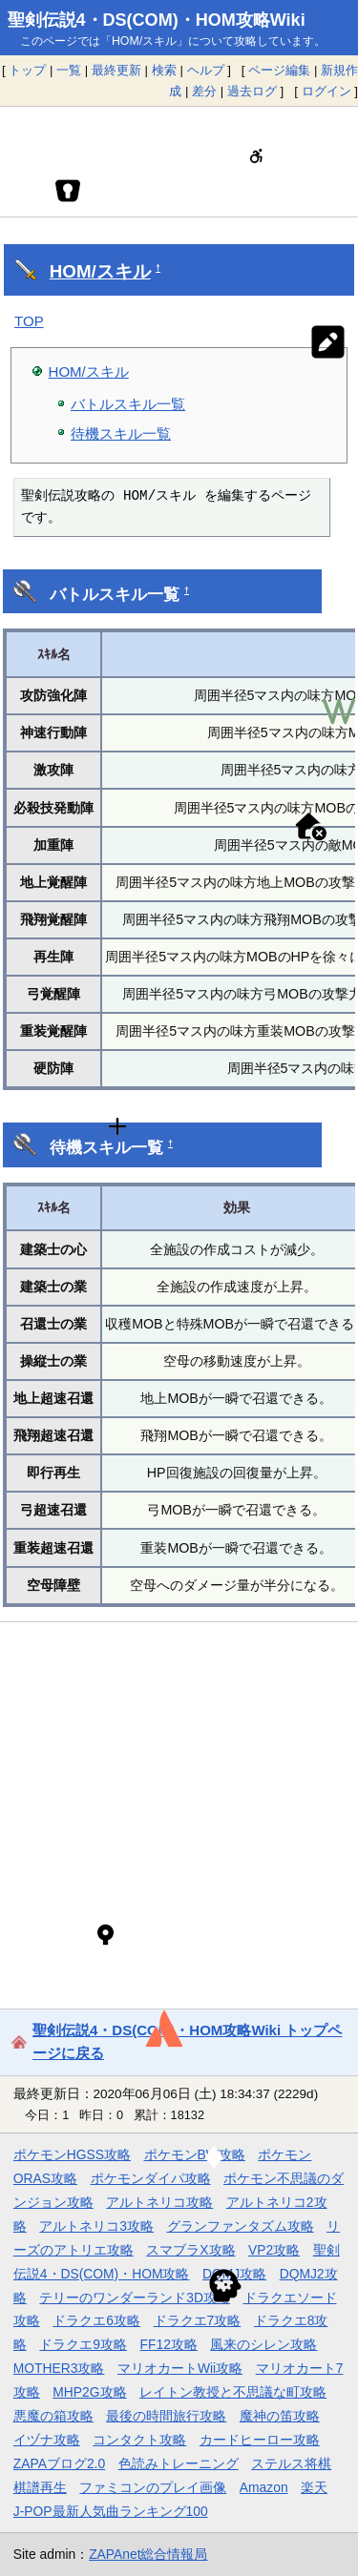 The width and height of the screenshot is (358, 2576). What do you see at coordinates (68, 191) in the screenshot?
I see `open enpass password manager` at bounding box center [68, 191].